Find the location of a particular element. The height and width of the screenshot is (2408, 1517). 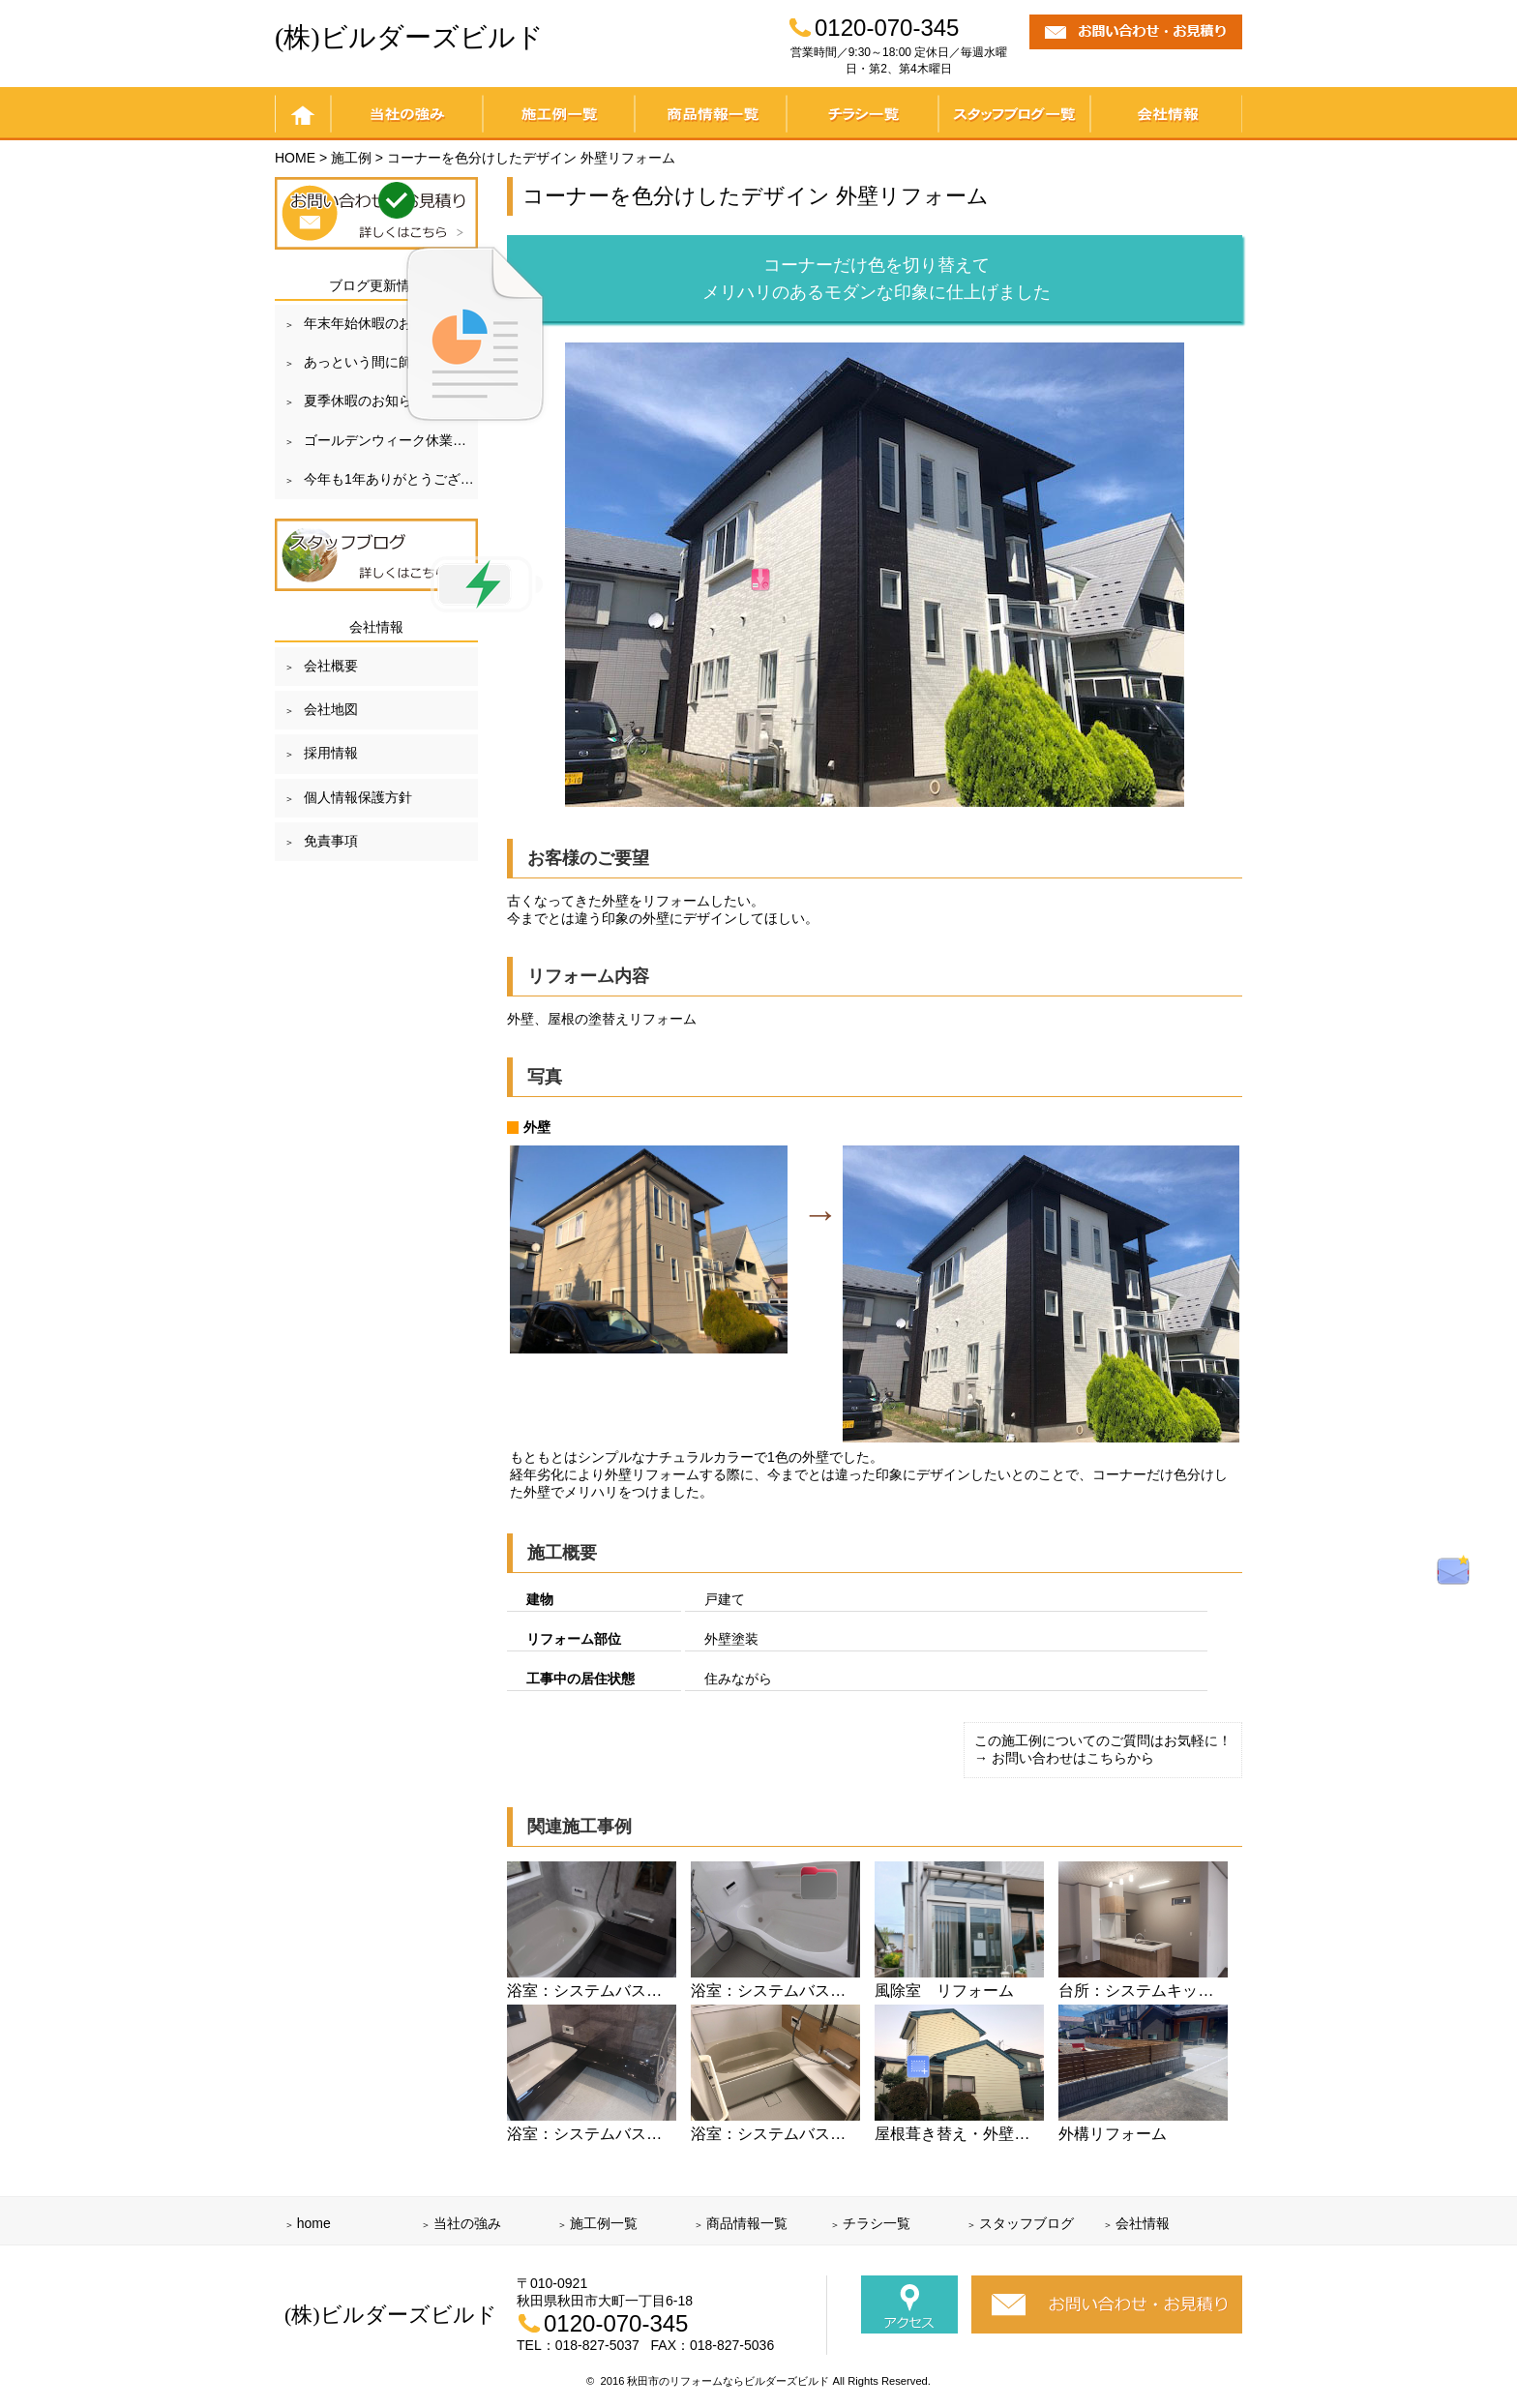

open synaptic package manager is located at coordinates (760, 580).